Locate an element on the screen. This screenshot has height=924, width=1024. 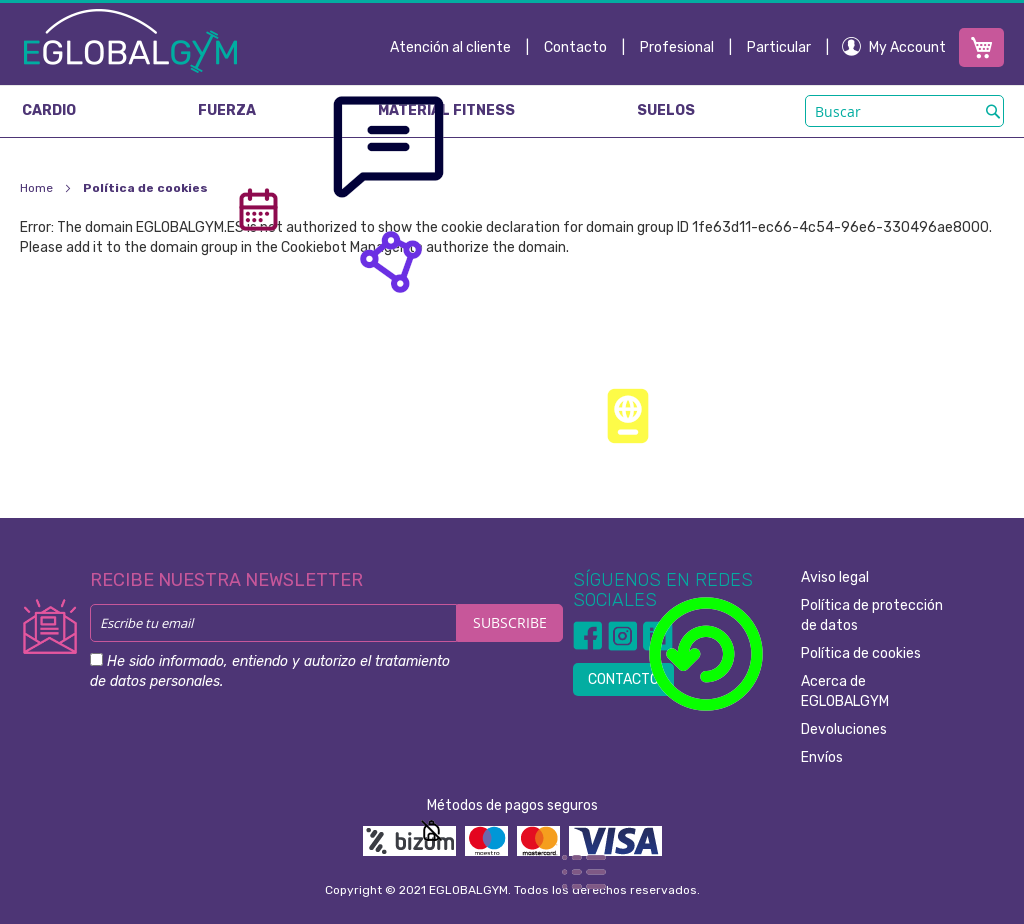
view system logs or activity history is located at coordinates (584, 872).